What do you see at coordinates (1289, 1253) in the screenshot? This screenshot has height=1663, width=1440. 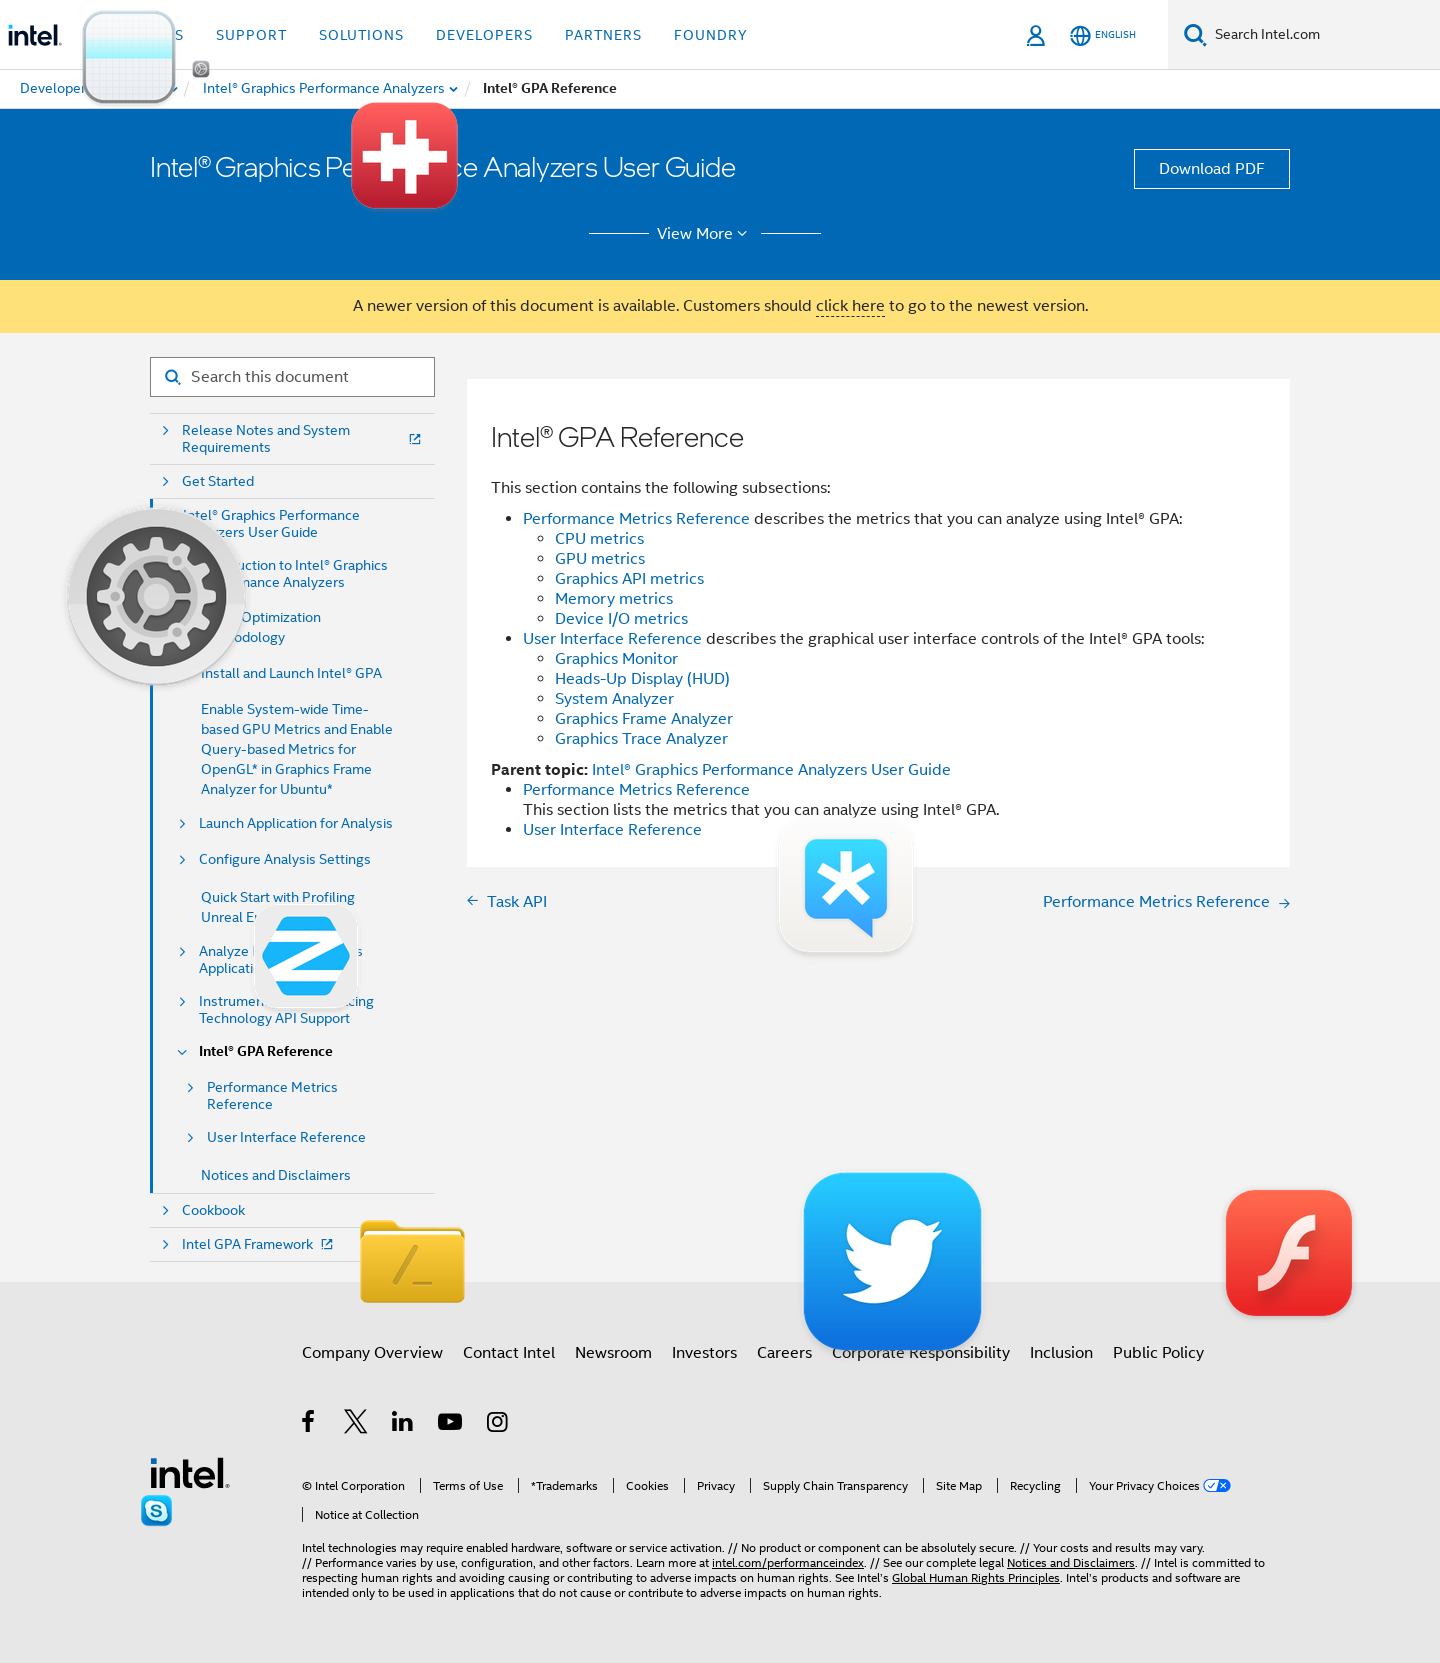 I see `open Adobe Flash Player` at bounding box center [1289, 1253].